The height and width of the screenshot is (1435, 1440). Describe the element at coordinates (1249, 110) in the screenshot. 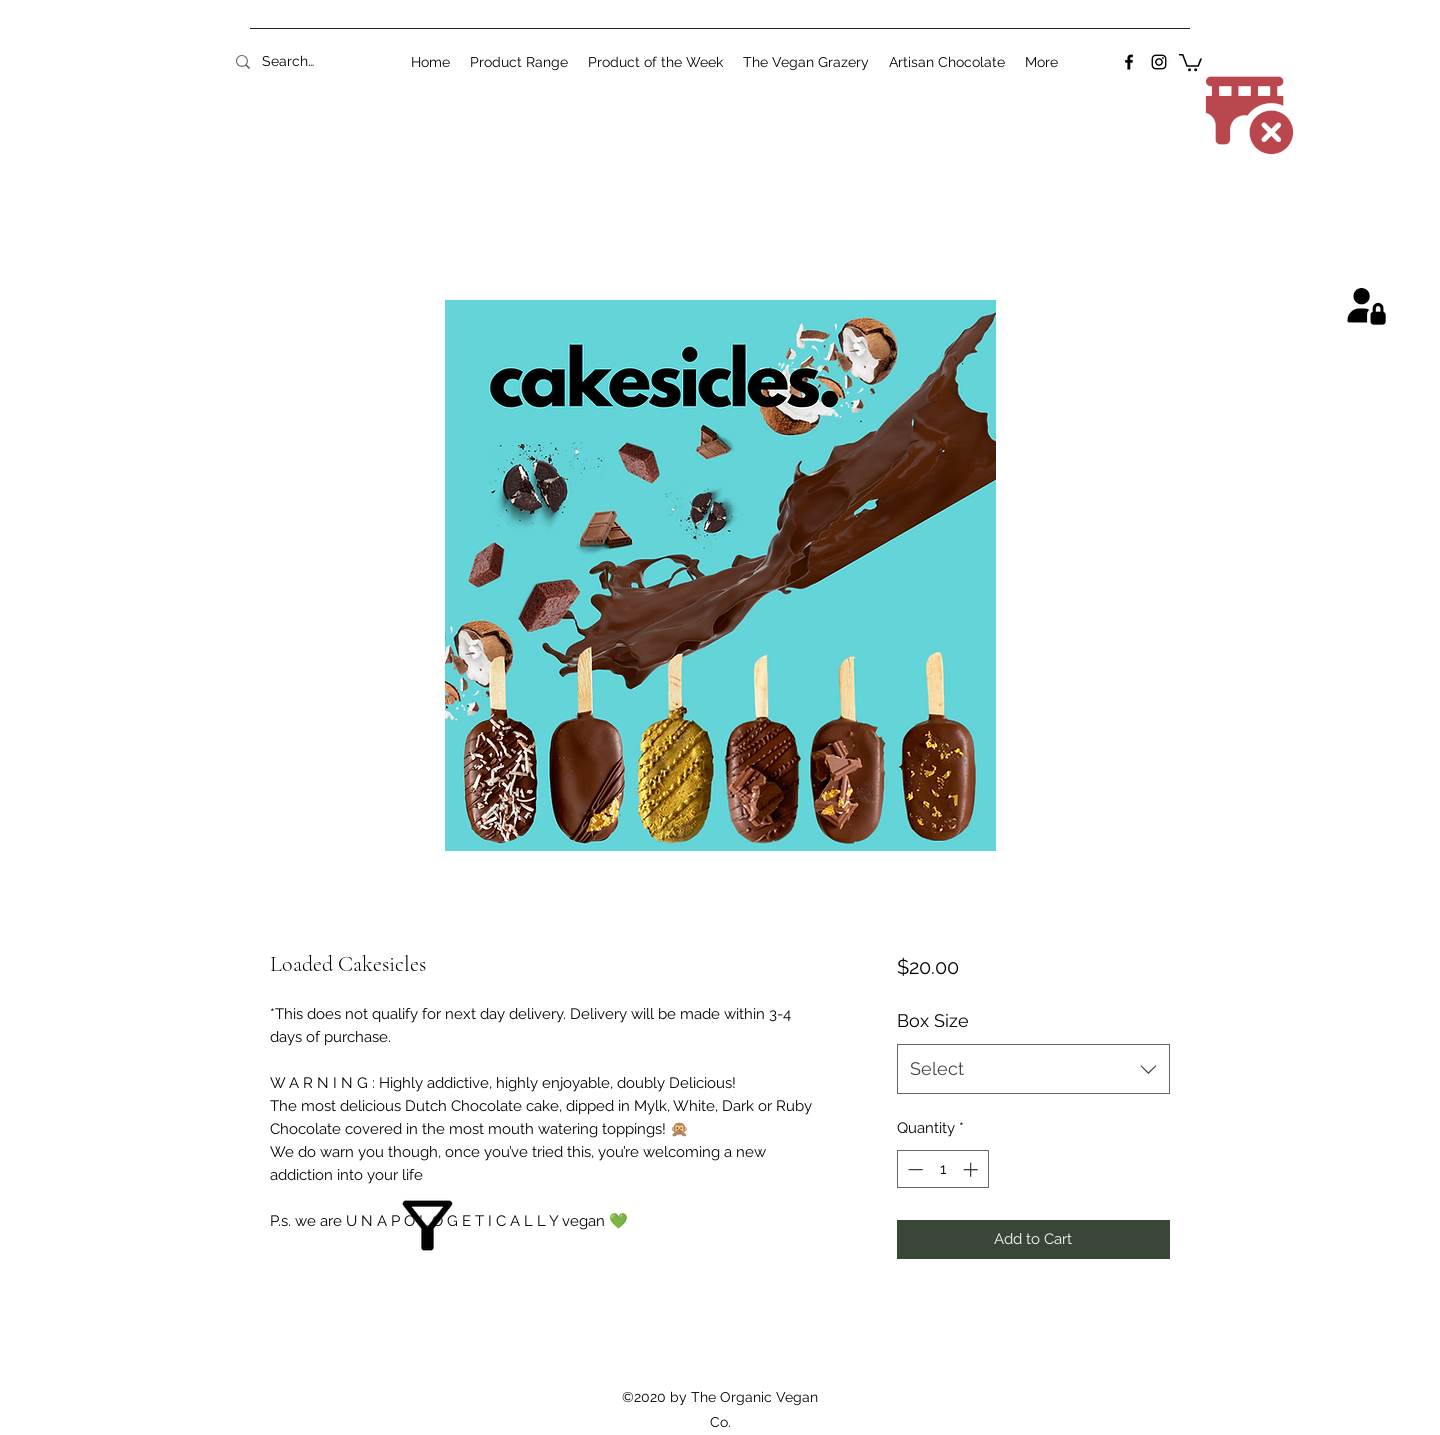

I see `indicates a bridge or crossing is closed or unavailable` at that location.